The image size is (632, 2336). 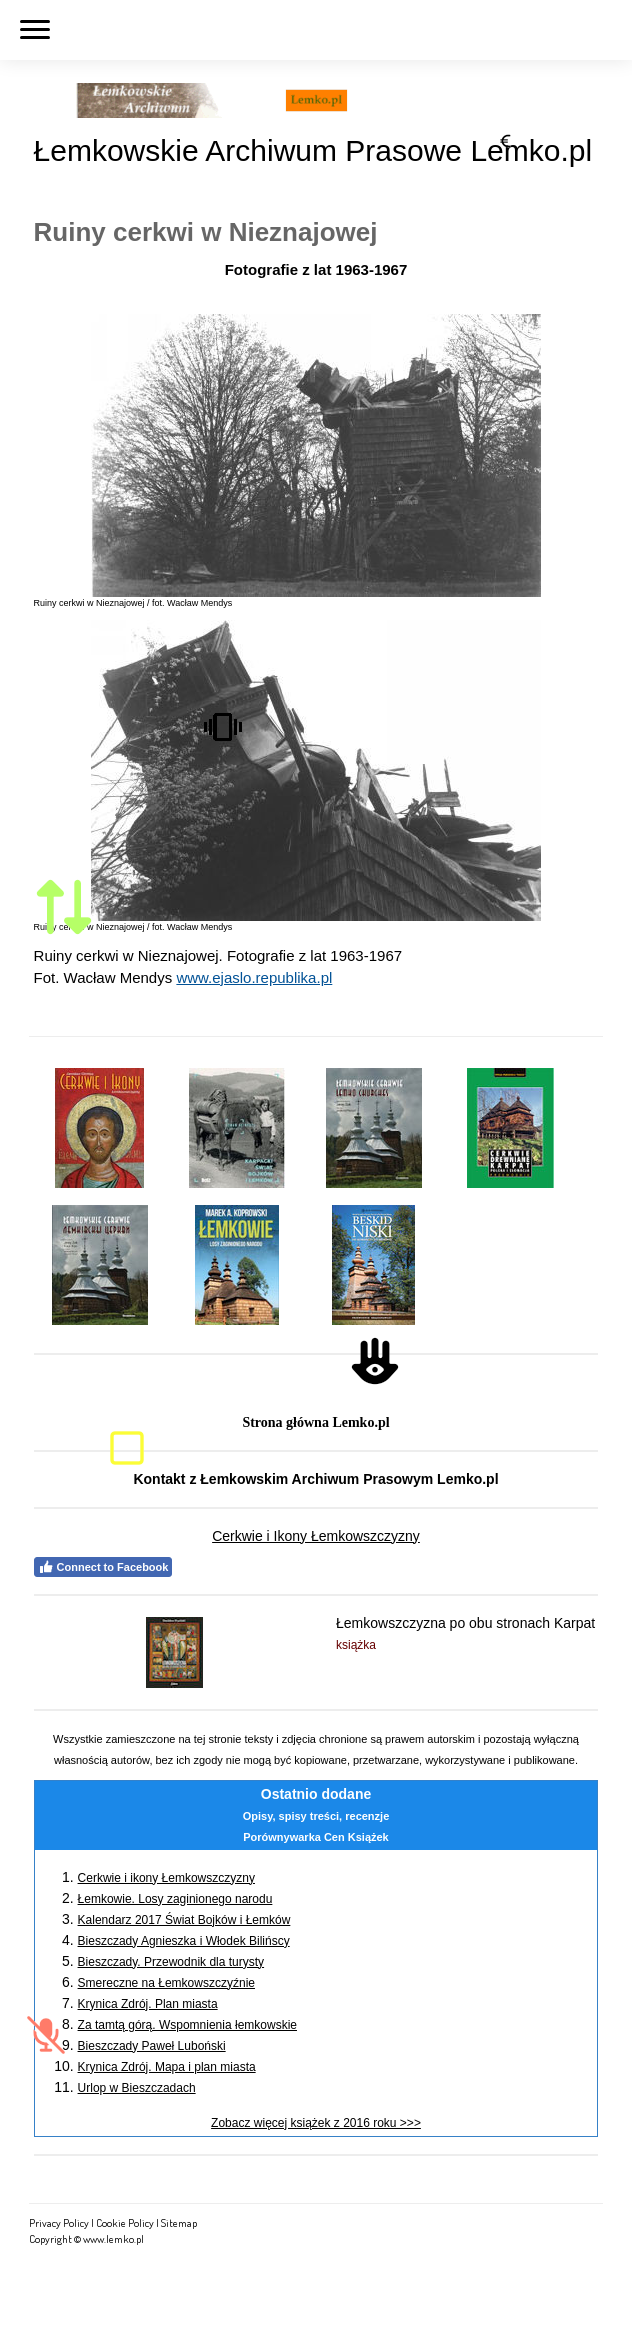 What do you see at coordinates (64, 907) in the screenshot?
I see `sort items in ascending or descending order` at bounding box center [64, 907].